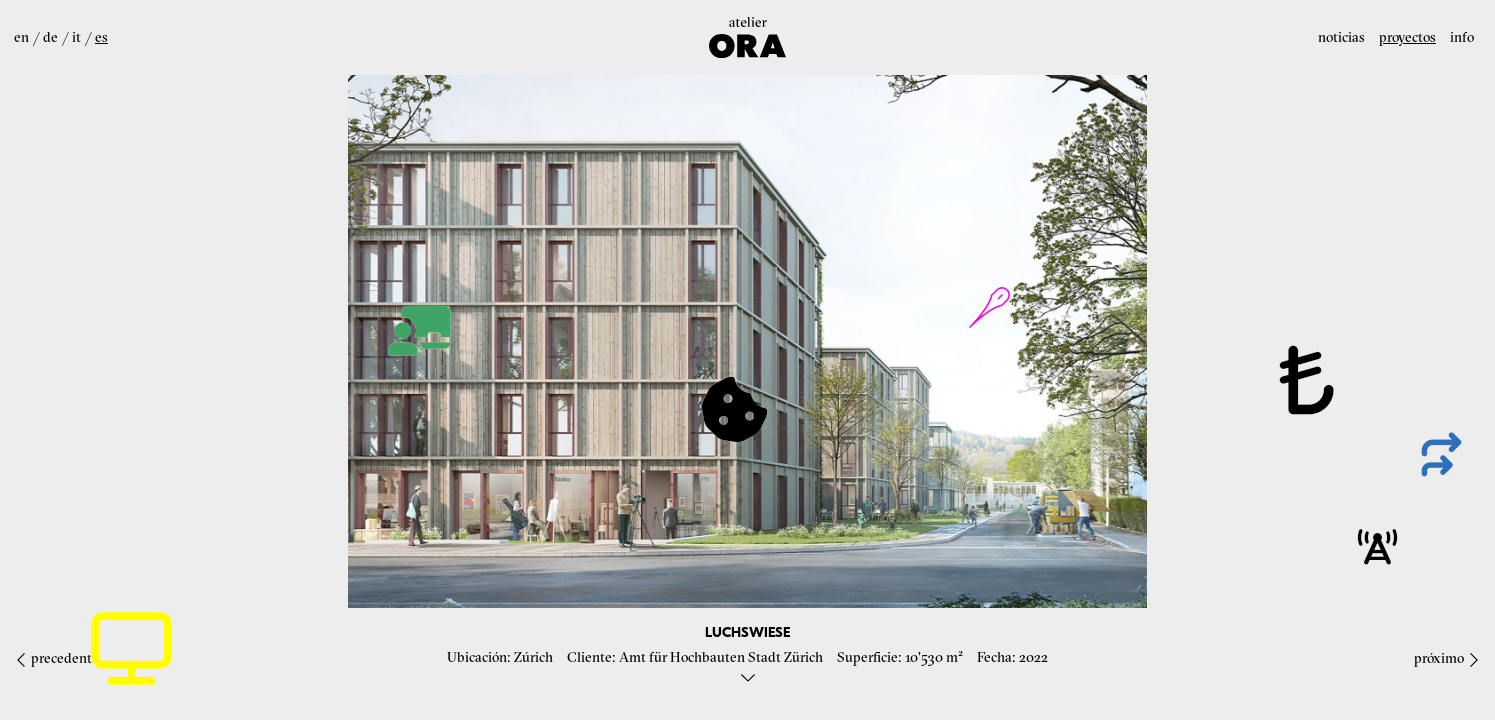 The width and height of the screenshot is (1495, 720). What do you see at coordinates (1441, 456) in the screenshot?
I see `redirect or forward multiple items` at bounding box center [1441, 456].